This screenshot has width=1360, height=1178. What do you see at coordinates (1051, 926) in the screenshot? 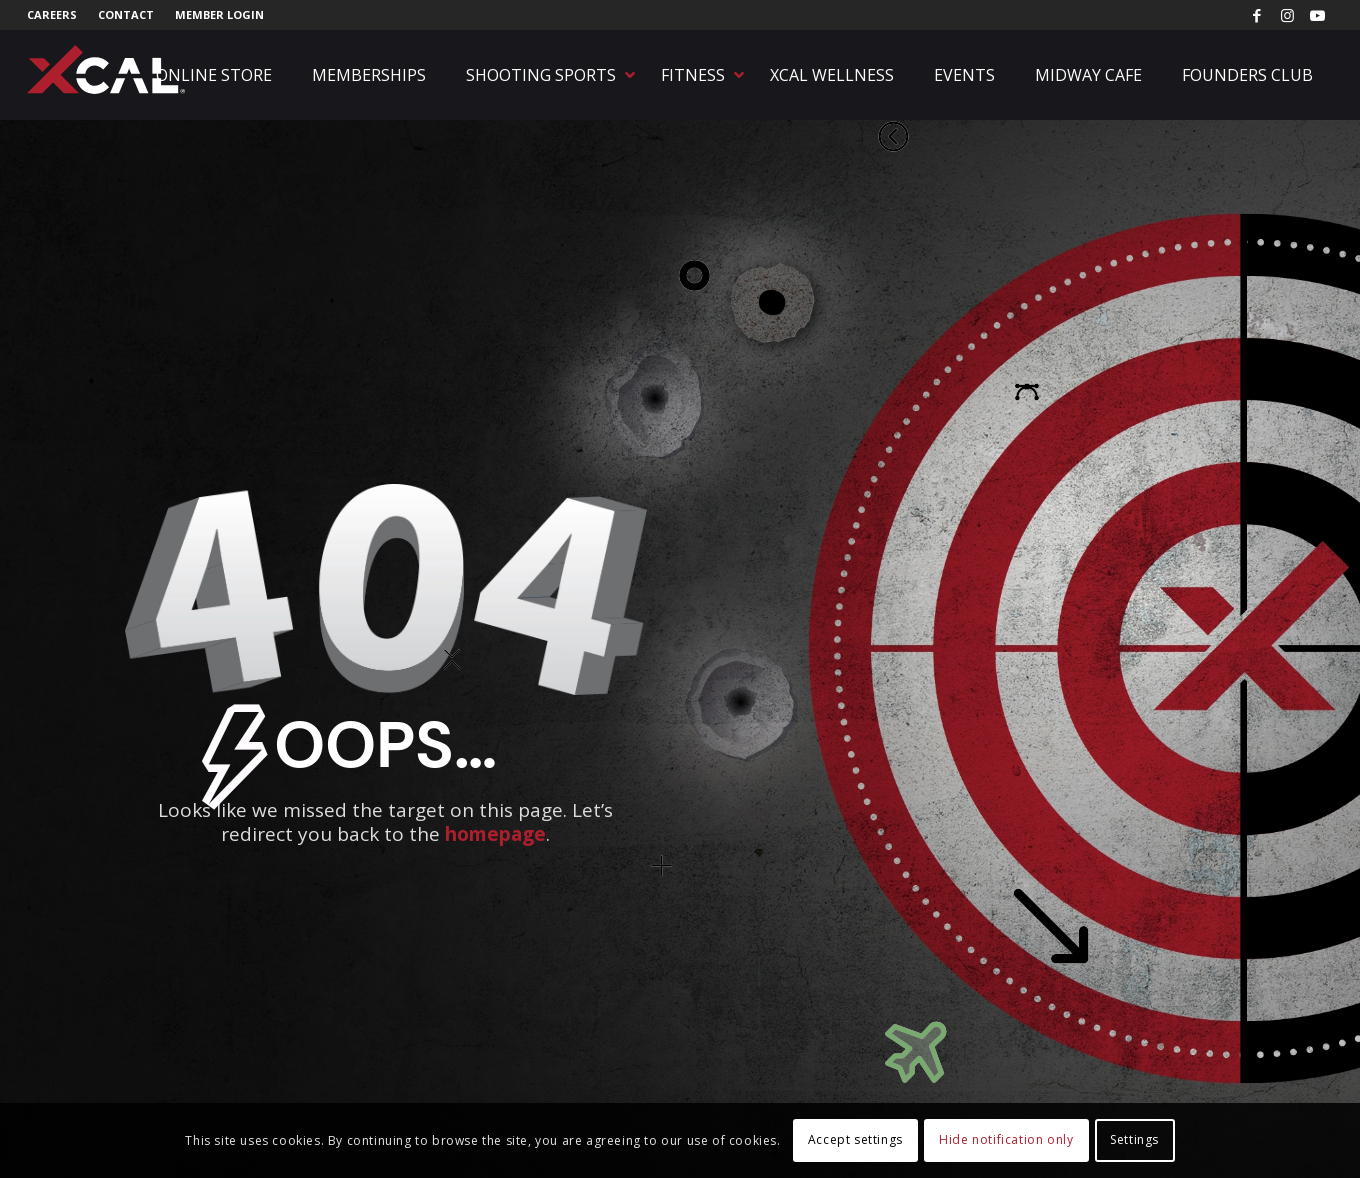
I see `move item to the bottom right` at bounding box center [1051, 926].